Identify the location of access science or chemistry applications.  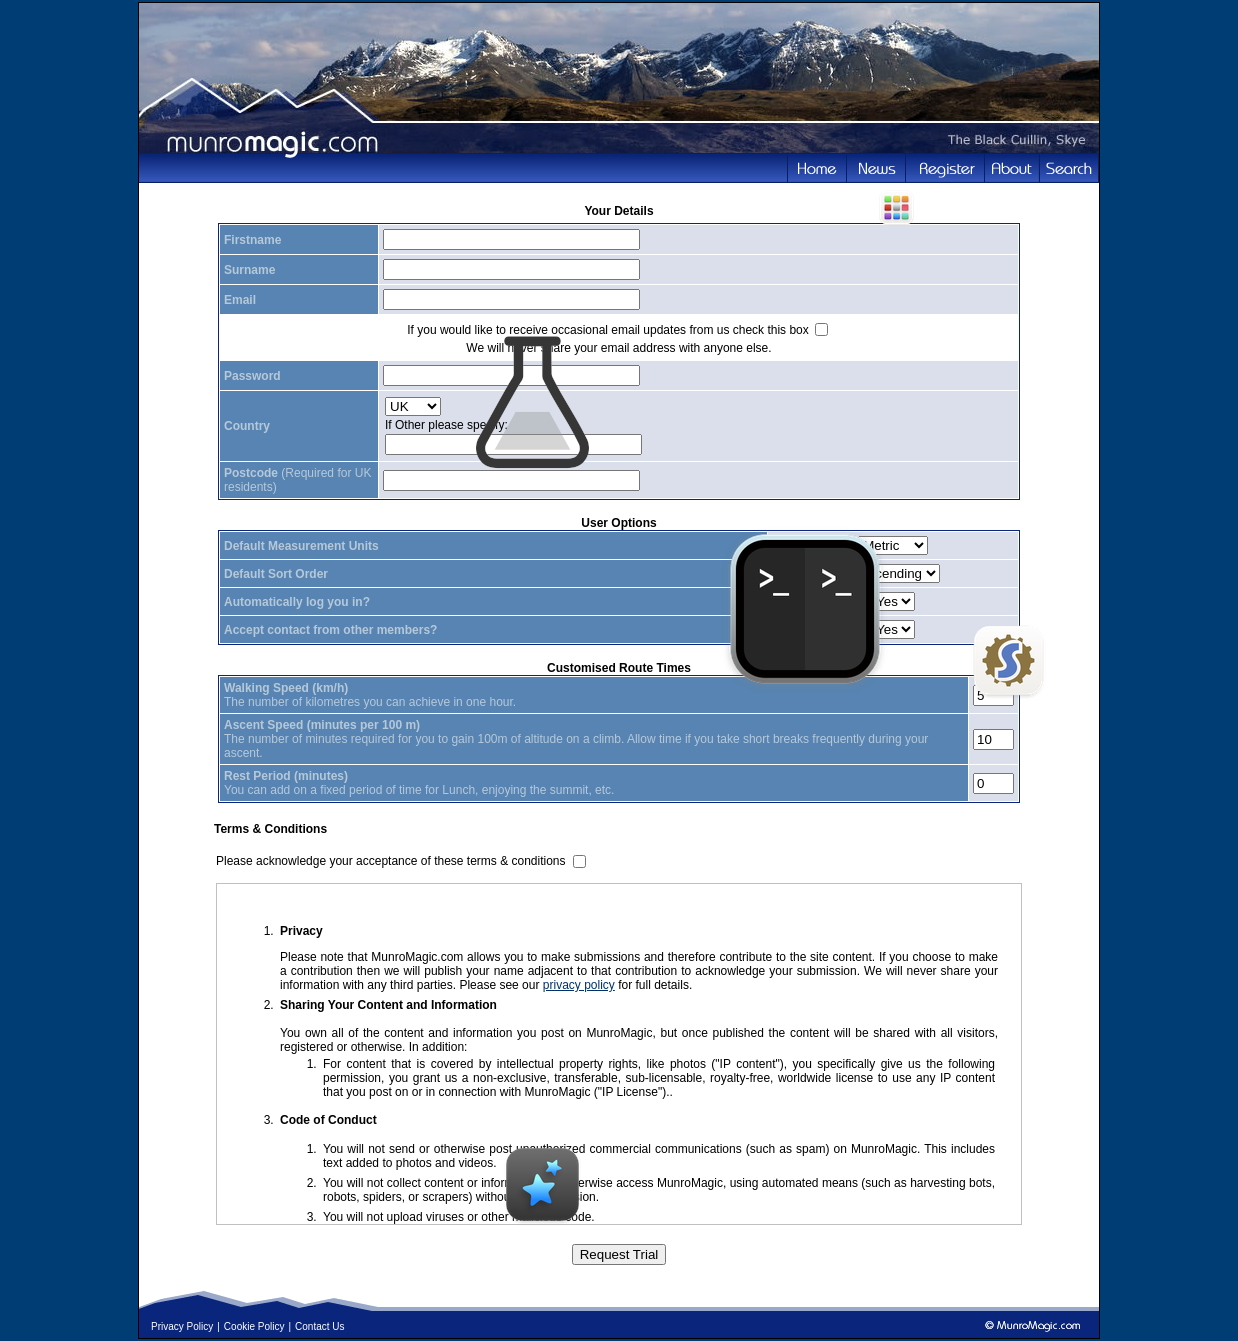
(532, 402).